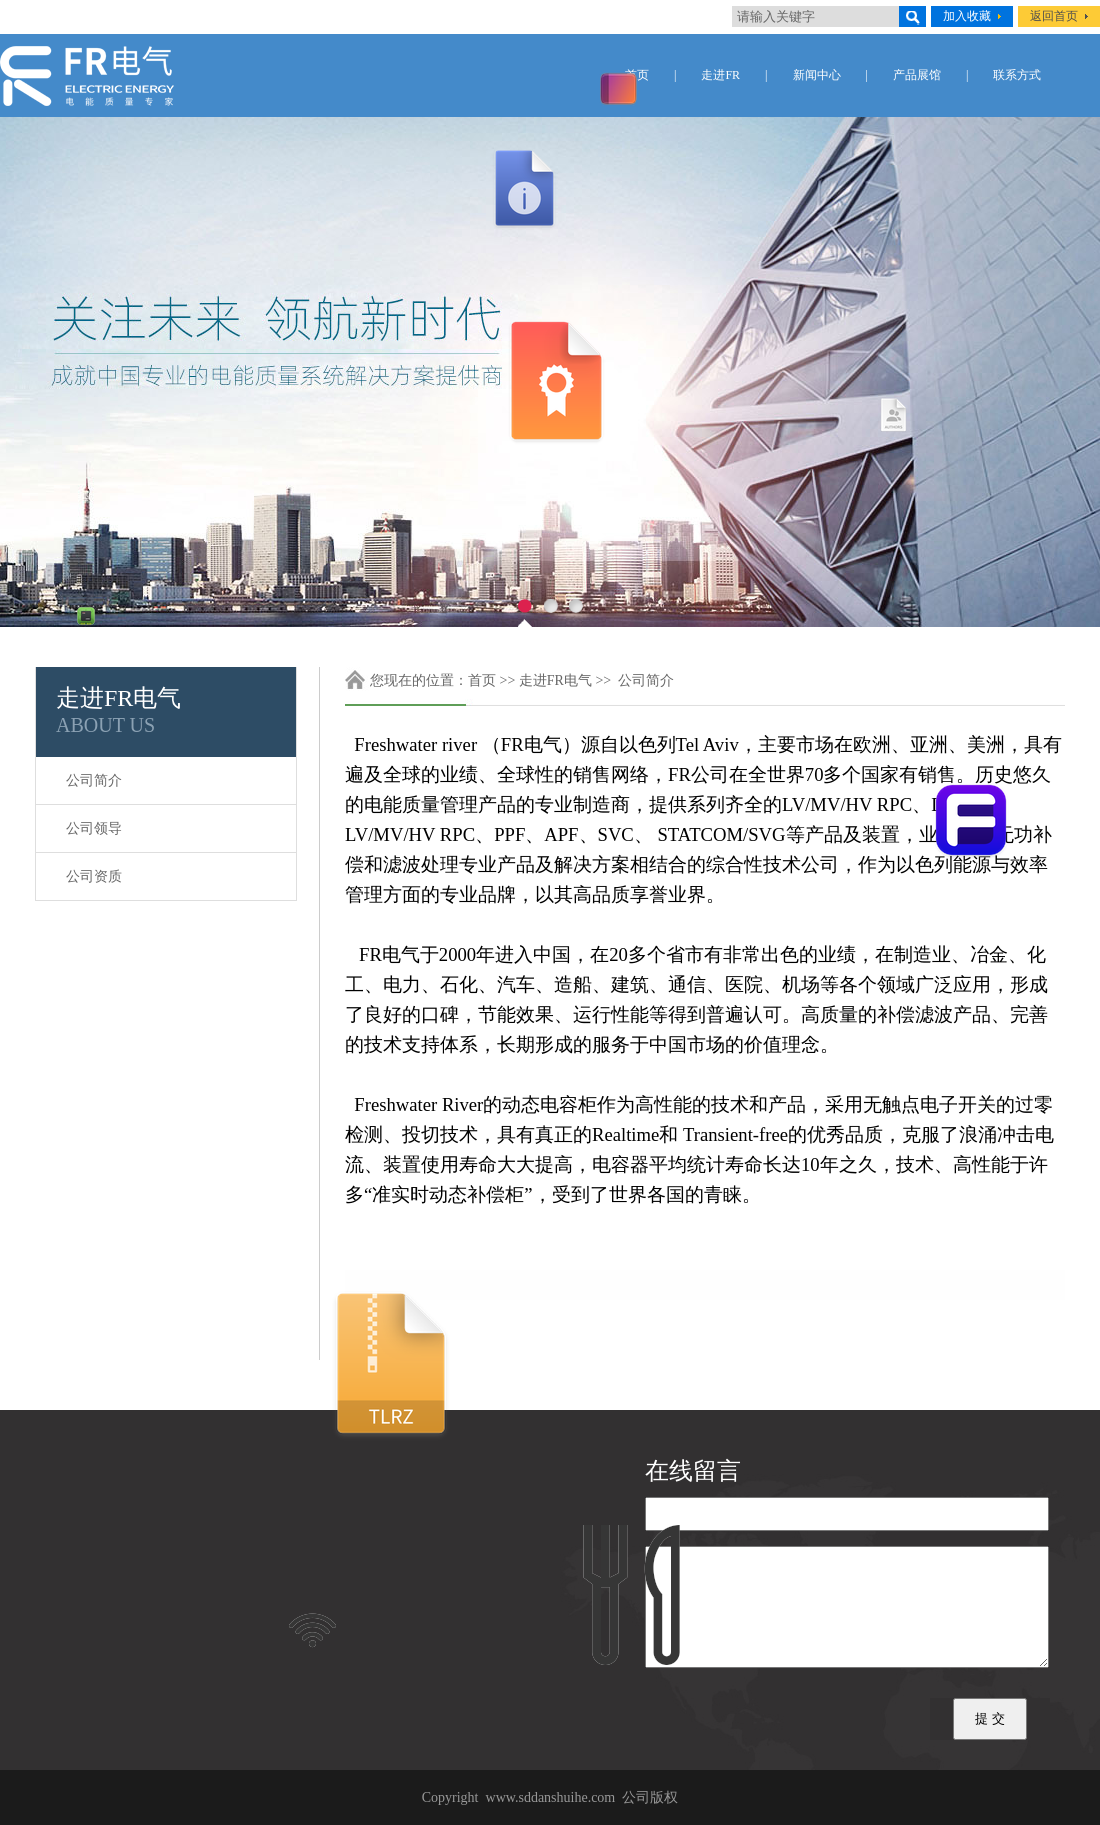 The image size is (1100, 1825). I want to click on an lrzip-compressed tar archive file, so click(391, 1366).